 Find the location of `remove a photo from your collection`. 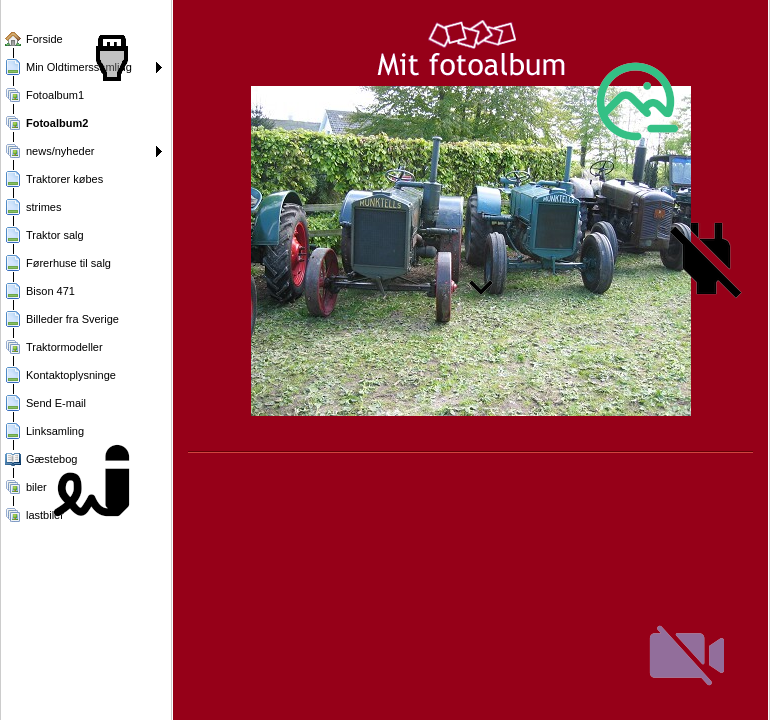

remove a photo from your collection is located at coordinates (635, 101).